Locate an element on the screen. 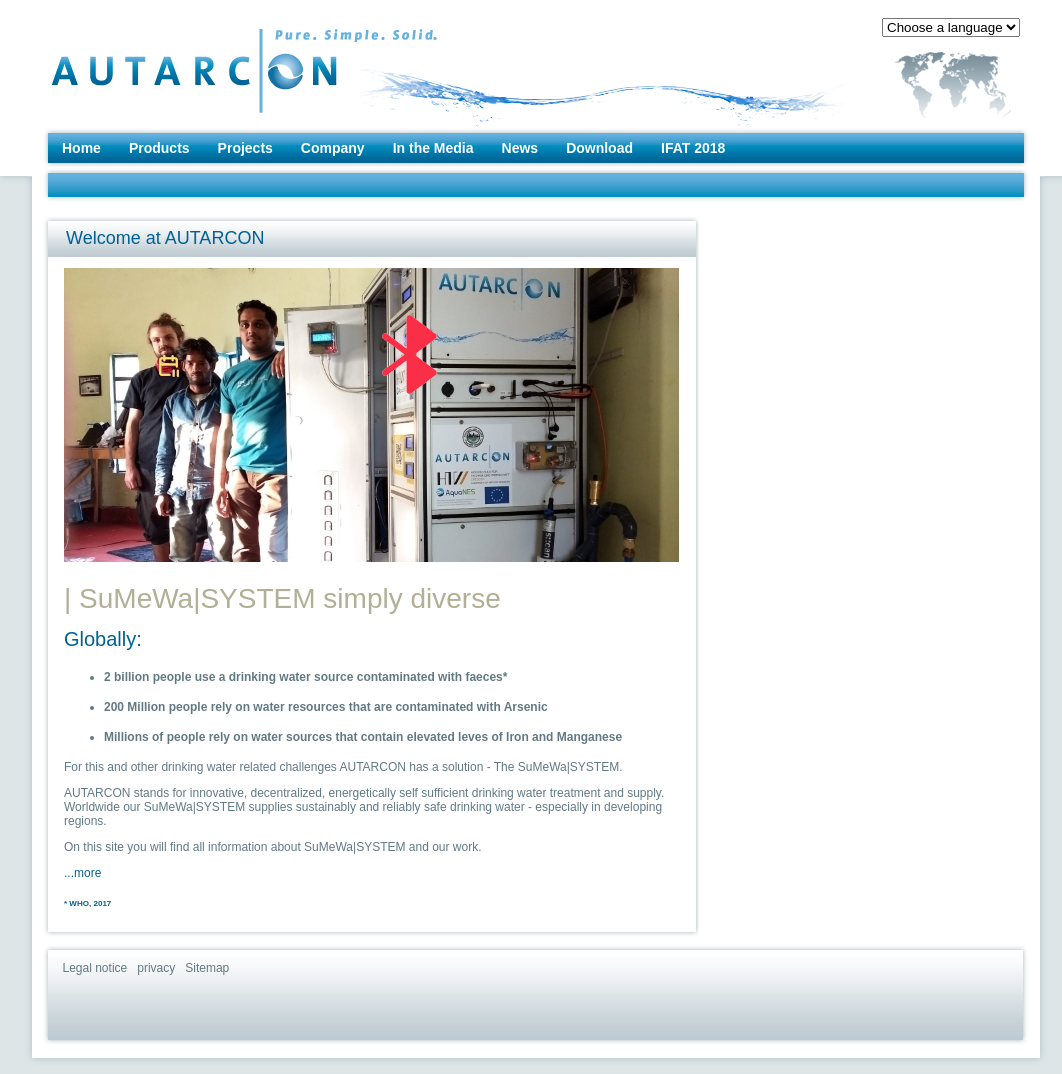 This screenshot has height=1074, width=1062. toggle bluetooth connectivity on or off is located at coordinates (409, 354).